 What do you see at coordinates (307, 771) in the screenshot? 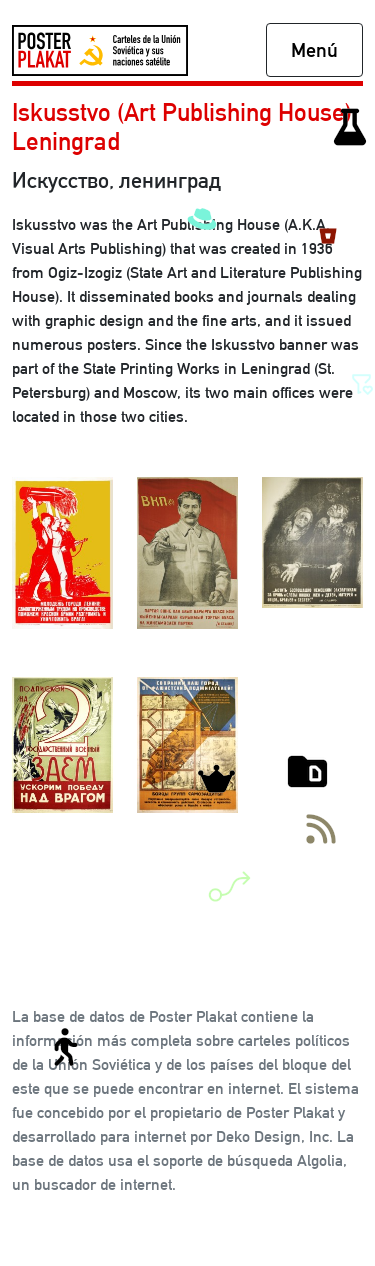
I see `access saved code snippets` at bounding box center [307, 771].